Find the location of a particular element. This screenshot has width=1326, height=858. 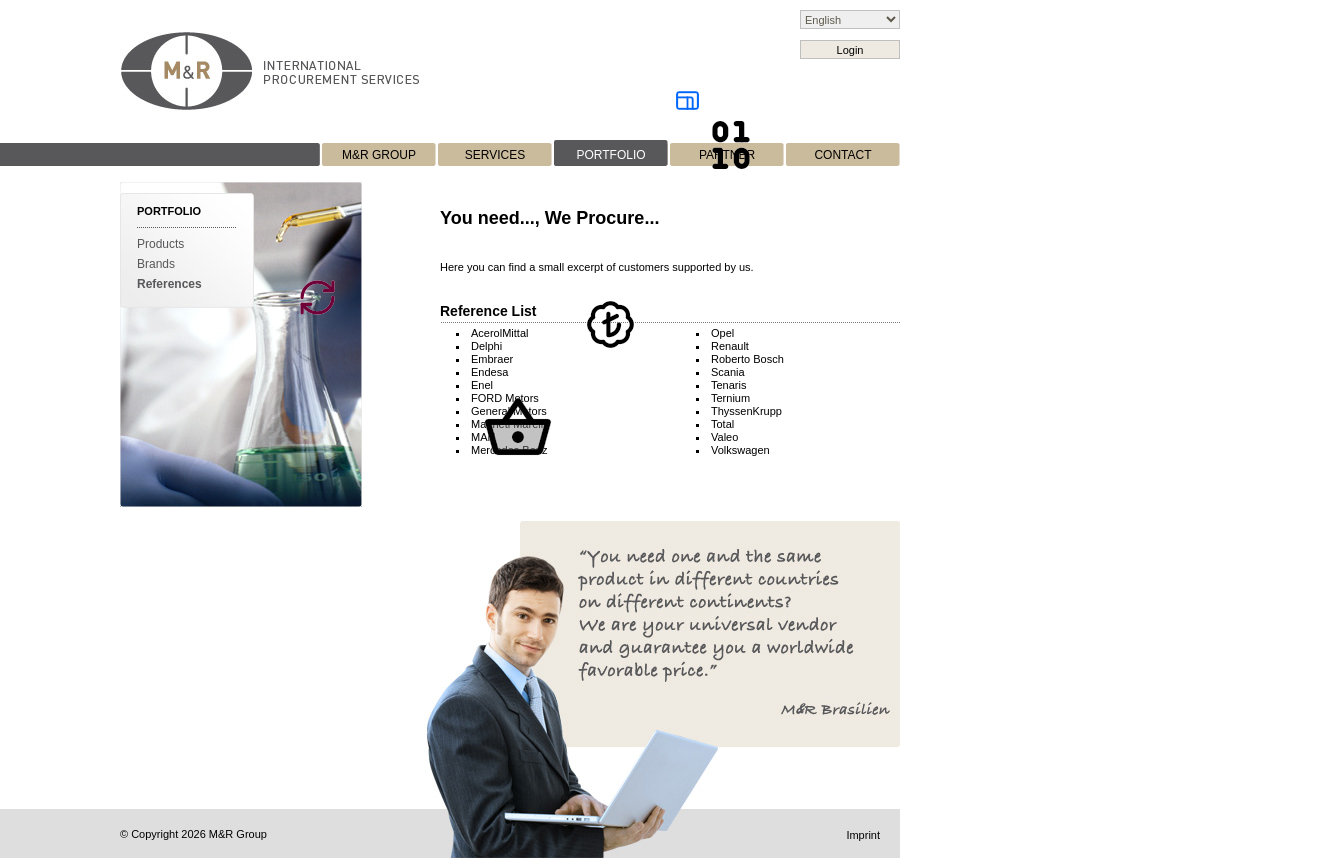

view your shopping basket is located at coordinates (518, 428).